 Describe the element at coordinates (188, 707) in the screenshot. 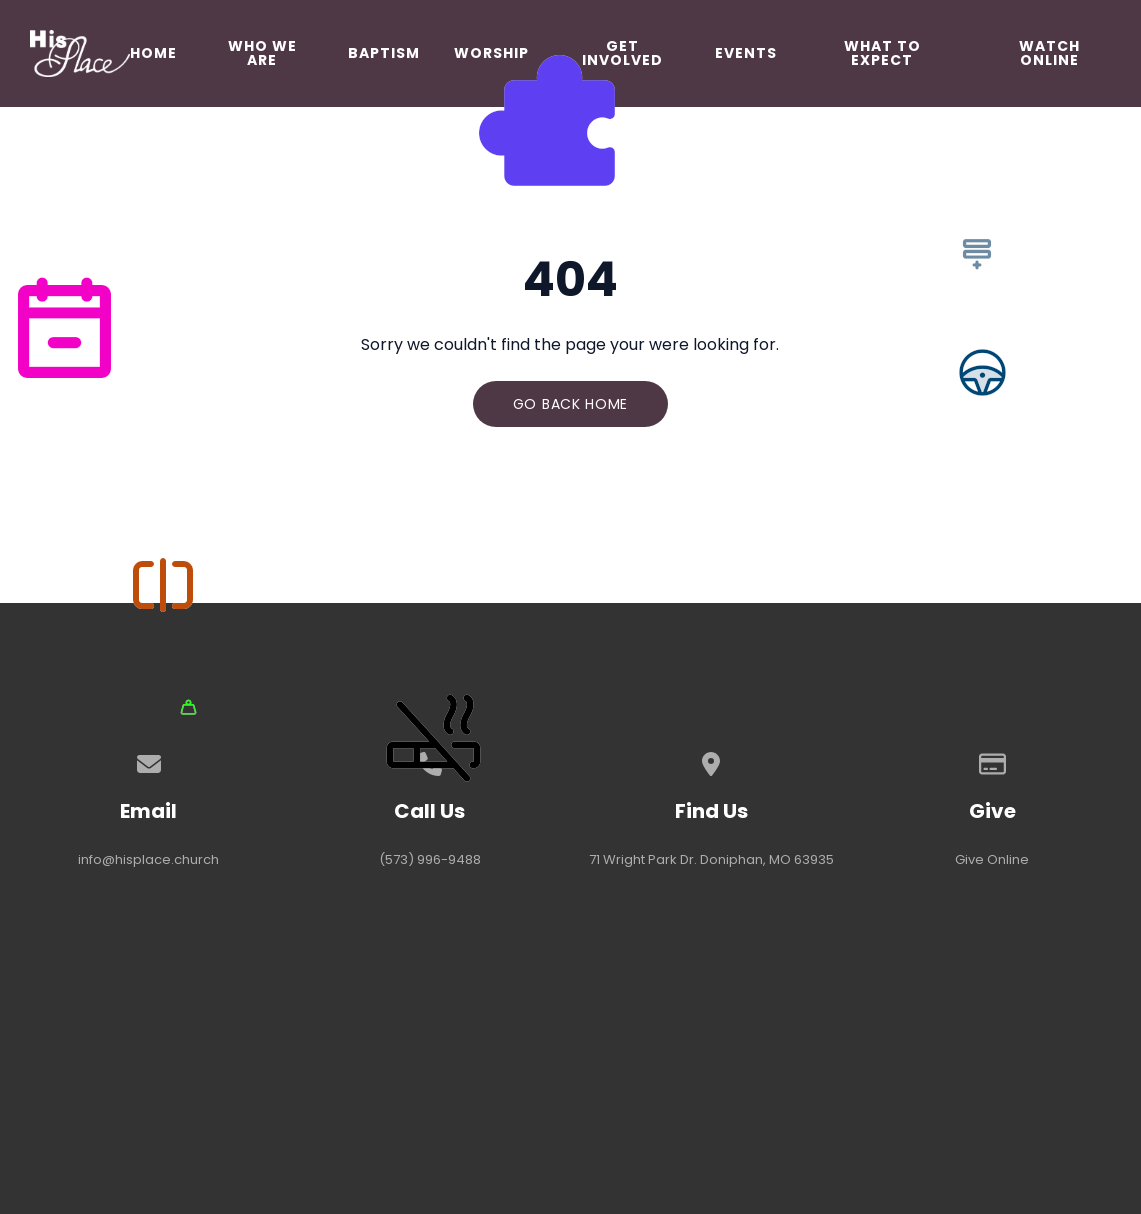

I see `set or adjust item weight` at that location.